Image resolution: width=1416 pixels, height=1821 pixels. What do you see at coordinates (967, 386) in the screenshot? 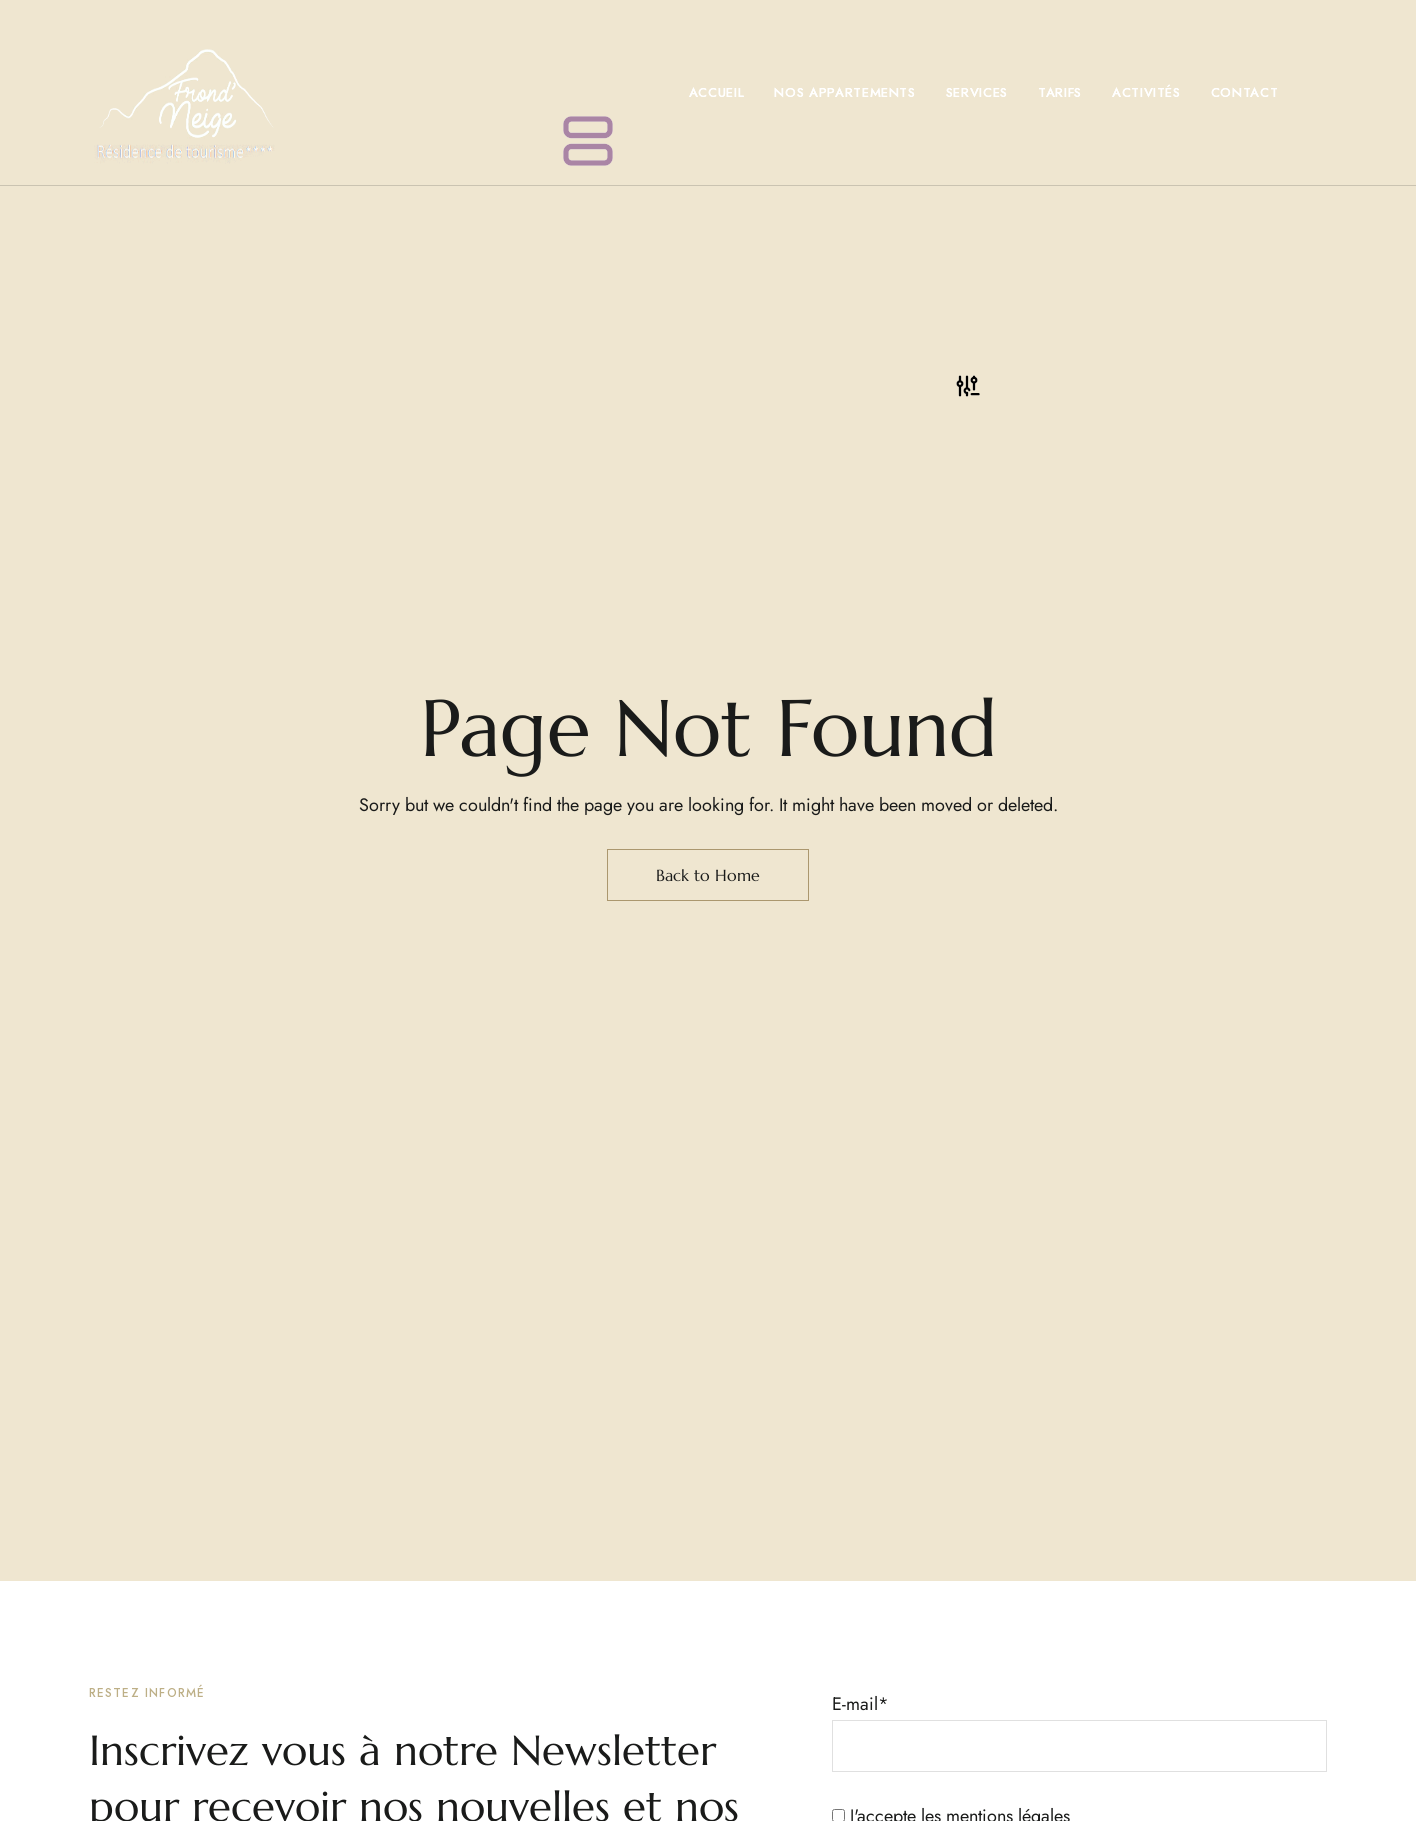
I see `remove a filter or adjustment setting` at bounding box center [967, 386].